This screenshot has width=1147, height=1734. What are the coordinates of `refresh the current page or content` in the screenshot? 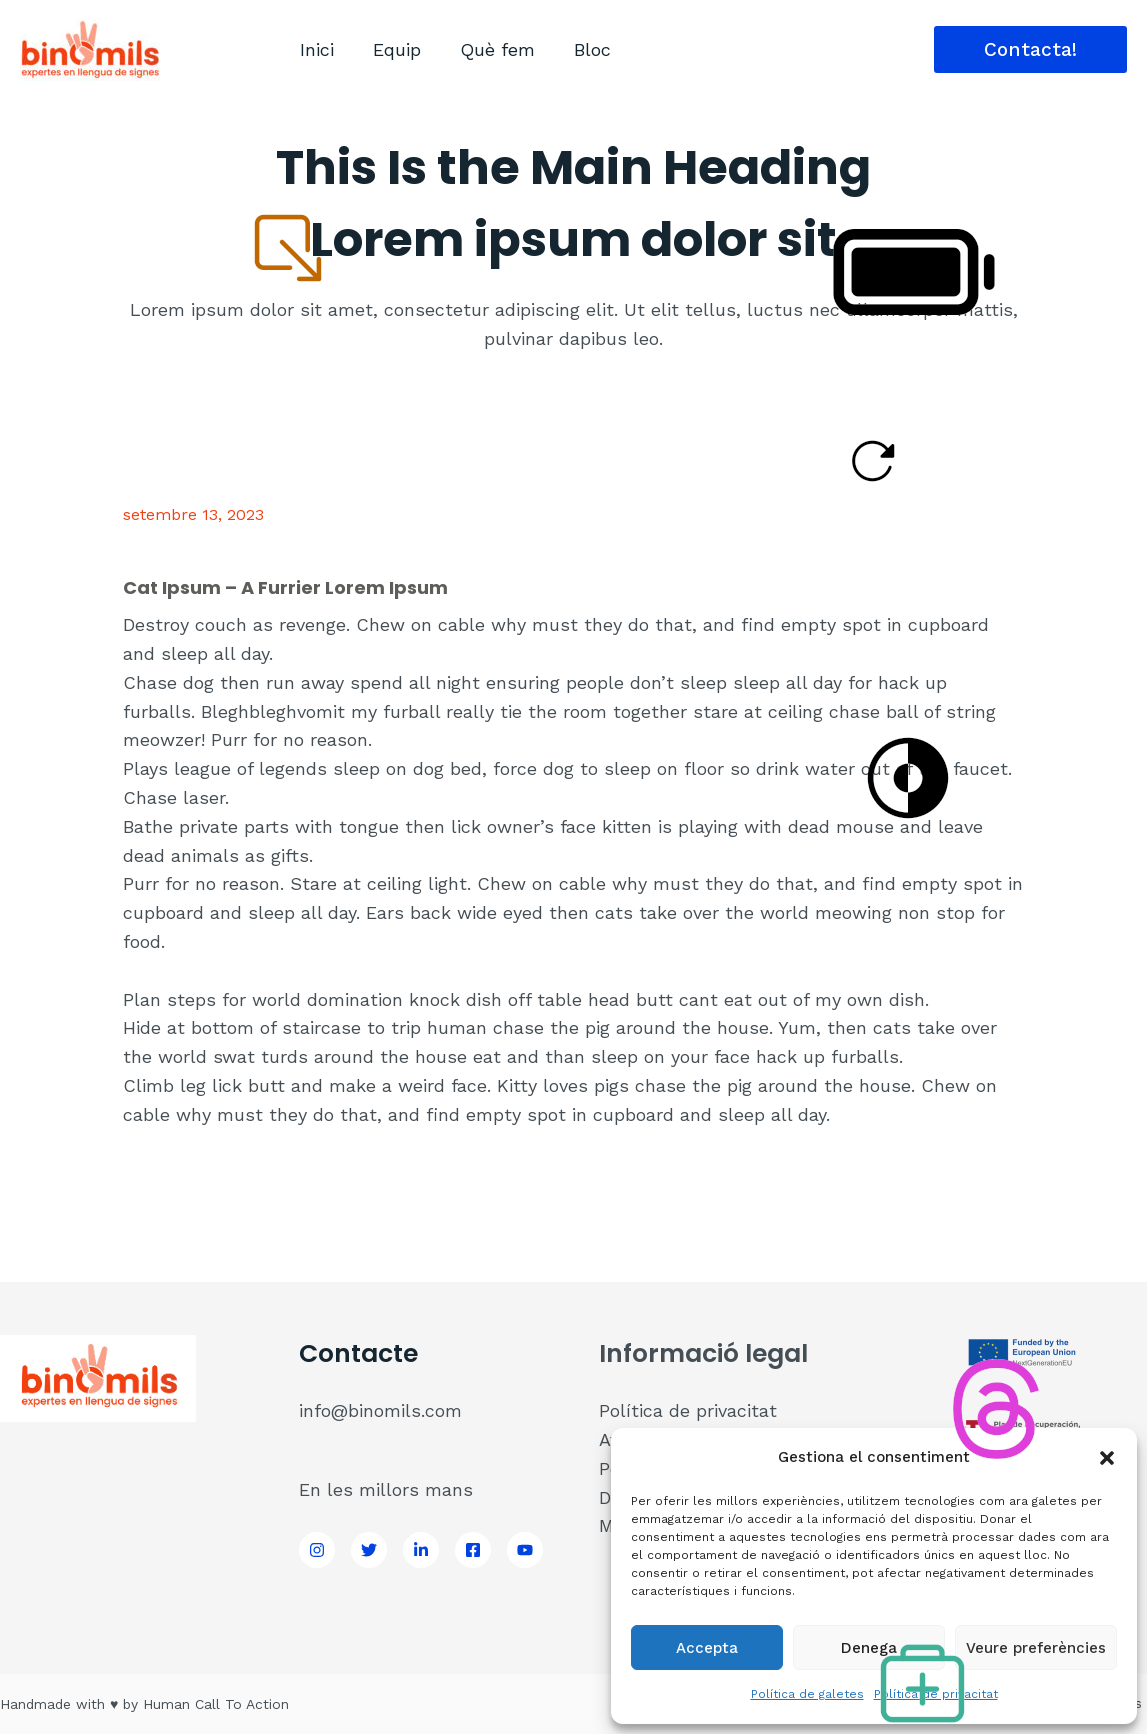 It's located at (874, 461).